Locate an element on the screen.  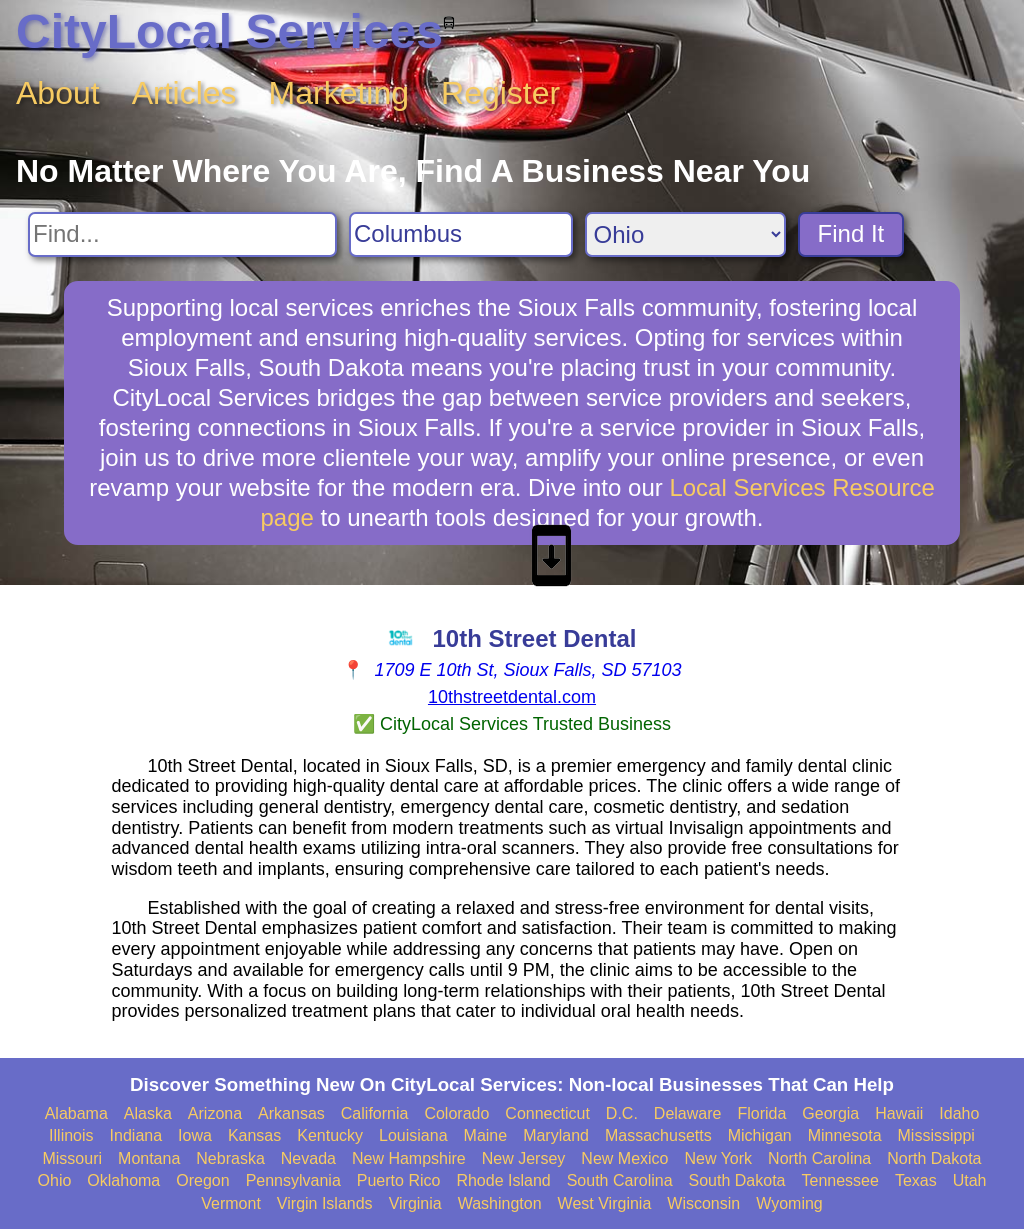
view bus routes and schedules is located at coordinates (449, 23).